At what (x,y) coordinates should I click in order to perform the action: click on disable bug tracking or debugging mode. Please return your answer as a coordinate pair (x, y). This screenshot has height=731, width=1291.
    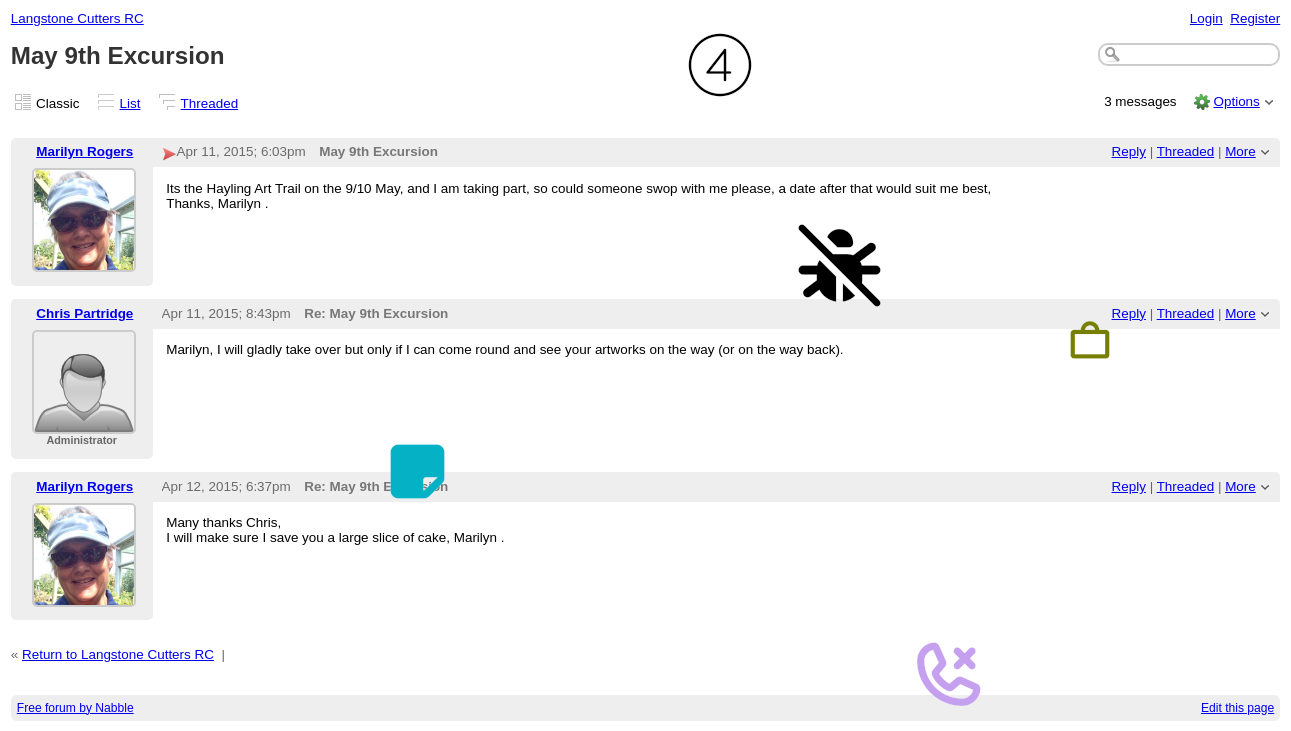
    Looking at the image, I should click on (839, 265).